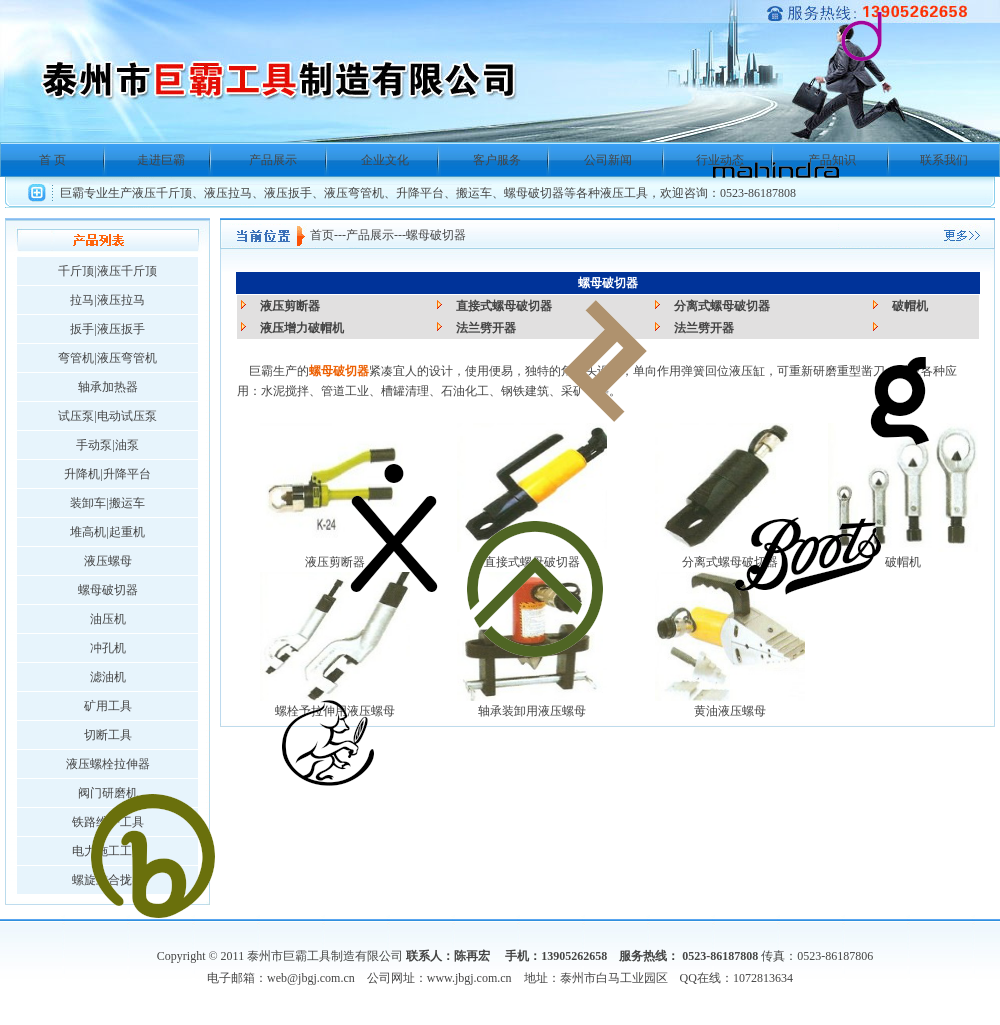  I want to click on launch Citrix workspace or virtual desktop, so click(394, 528).